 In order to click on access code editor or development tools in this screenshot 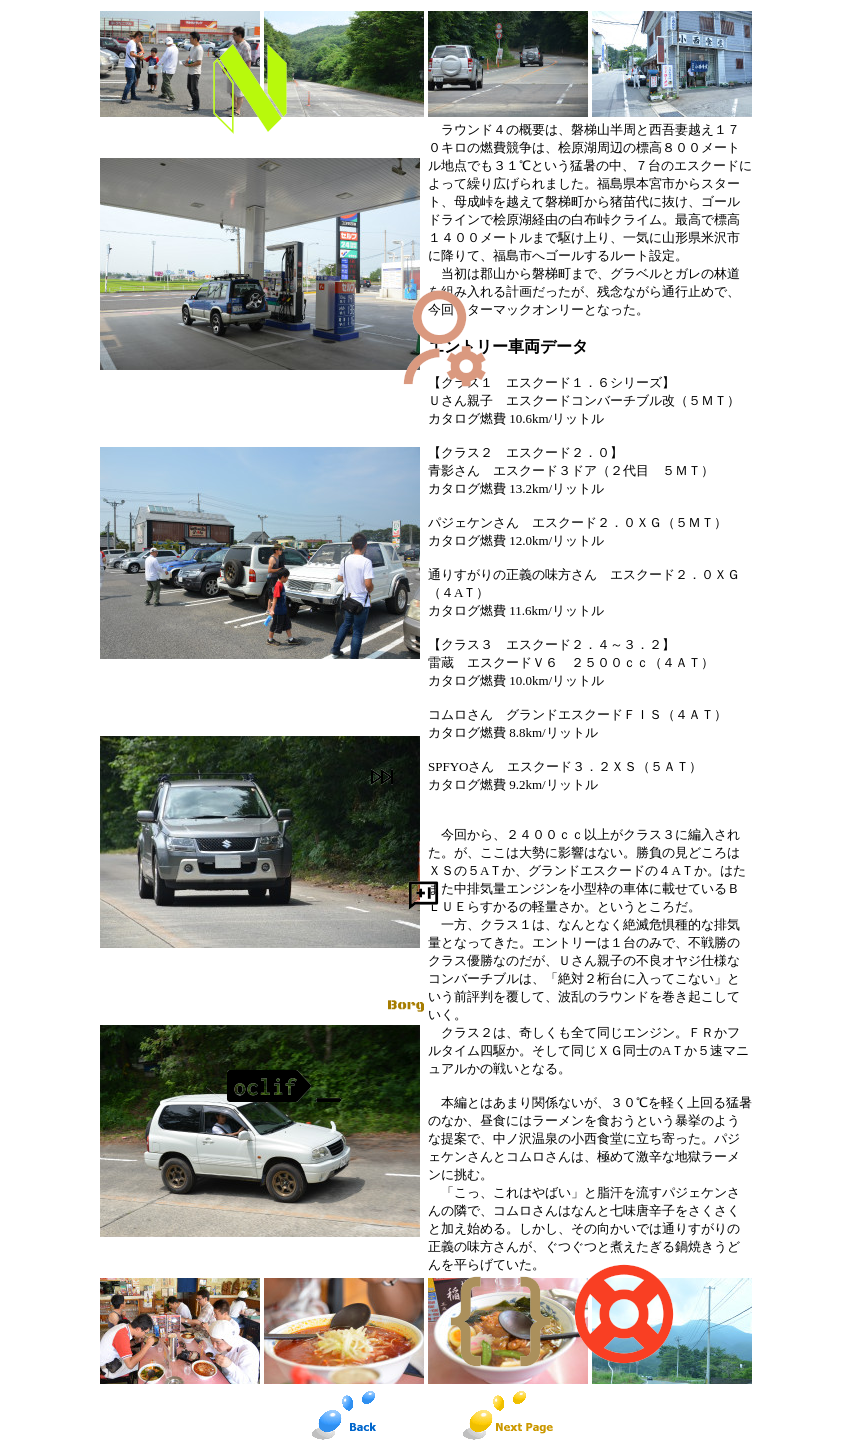, I will do `click(500, 1321)`.